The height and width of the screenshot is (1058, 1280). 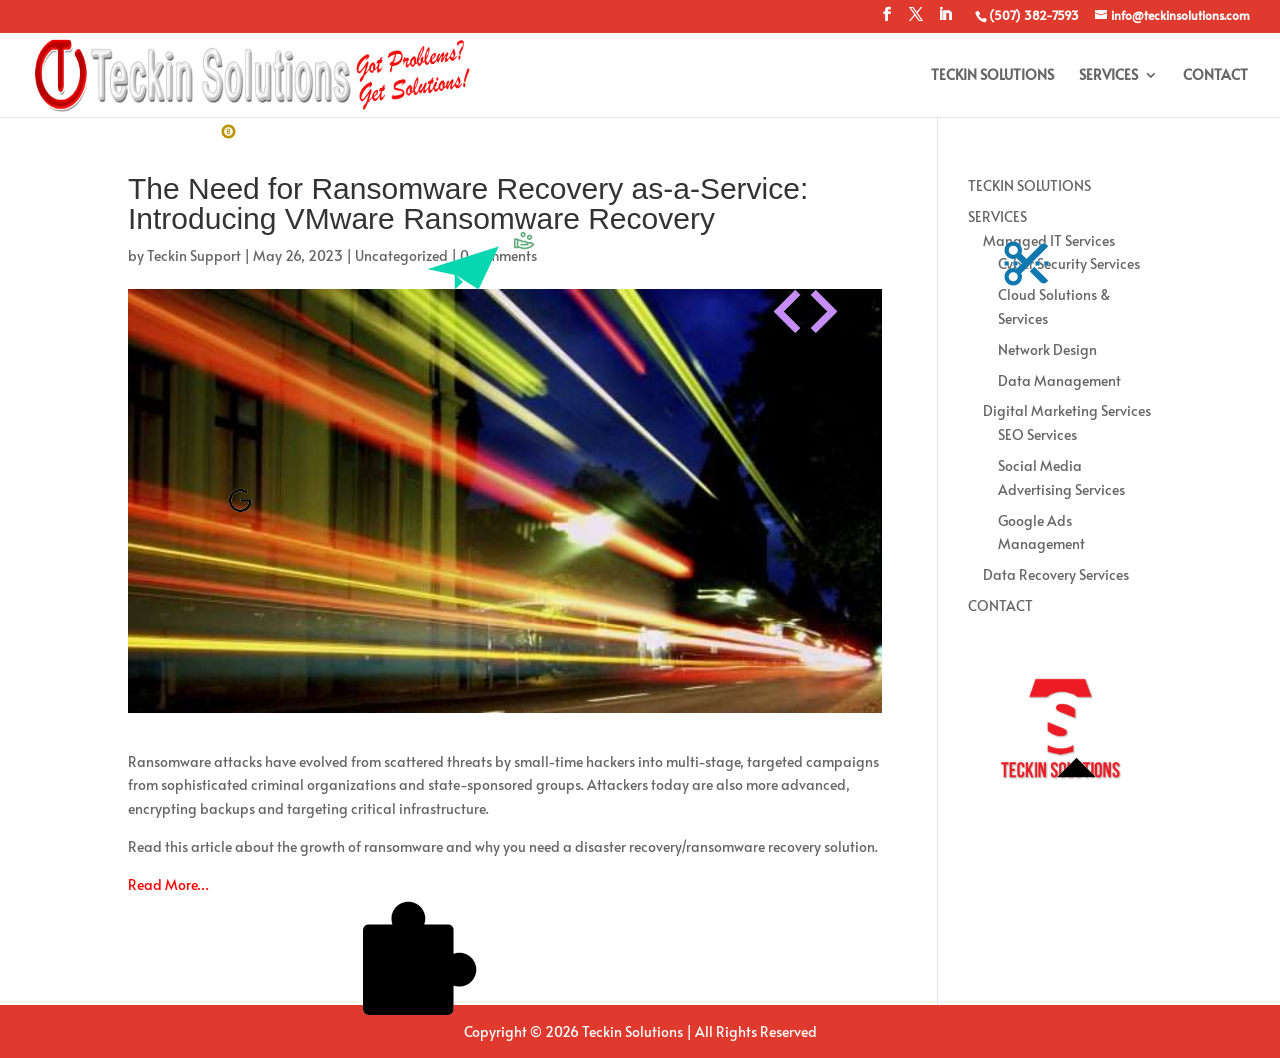 What do you see at coordinates (524, 241) in the screenshot?
I see `make a payment or tip` at bounding box center [524, 241].